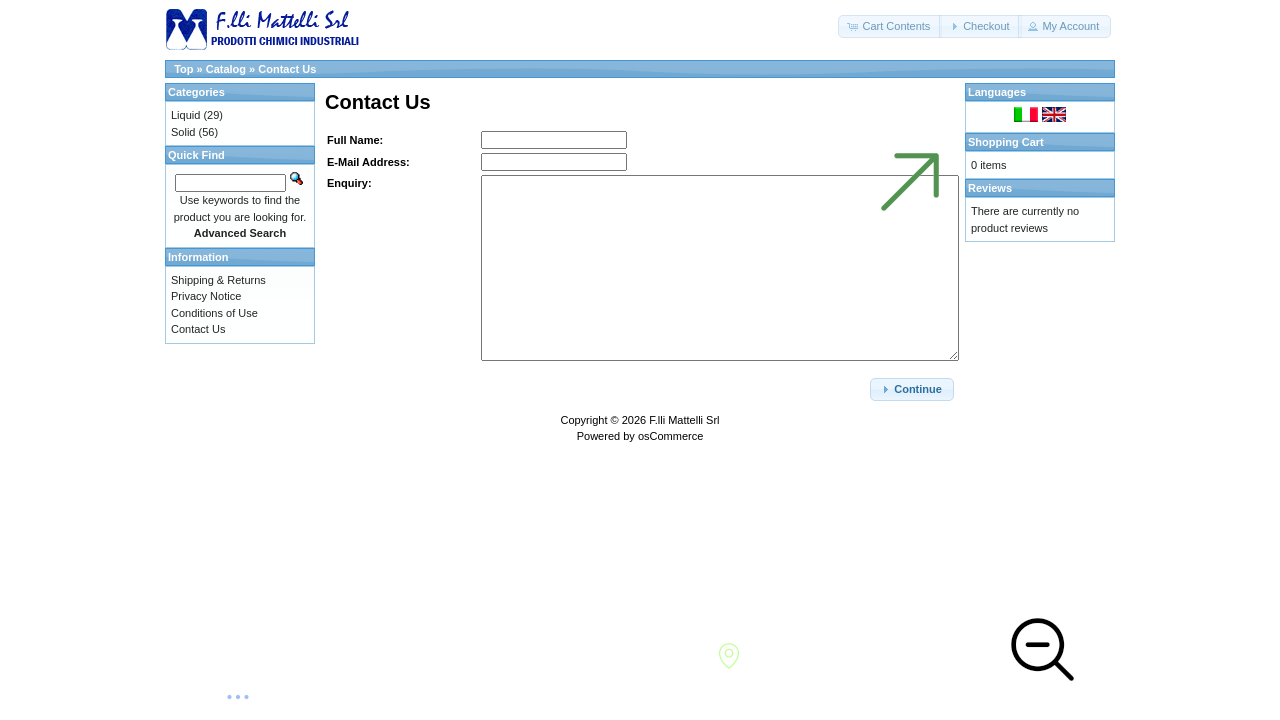 The image size is (1280, 720). I want to click on zoom out, so click(1042, 649).